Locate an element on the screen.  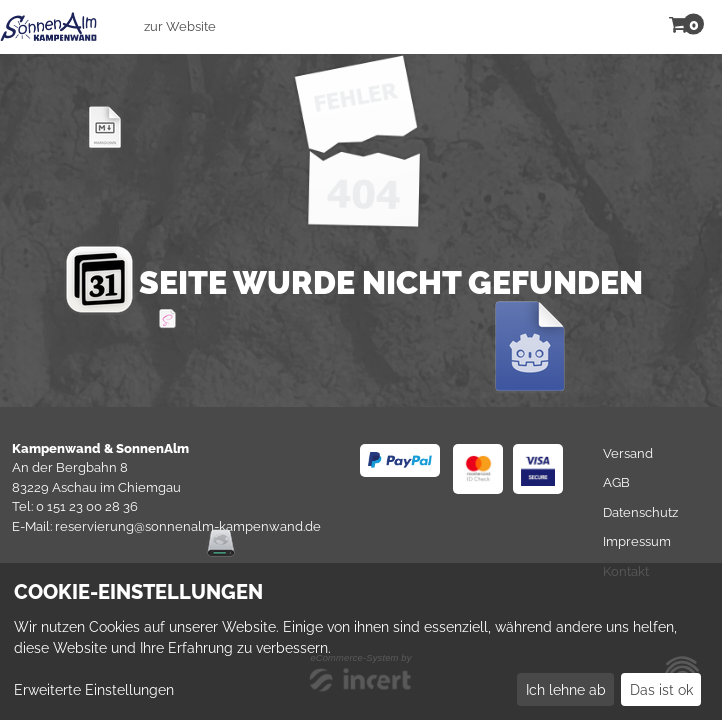
access network server or shared storage is located at coordinates (221, 543).